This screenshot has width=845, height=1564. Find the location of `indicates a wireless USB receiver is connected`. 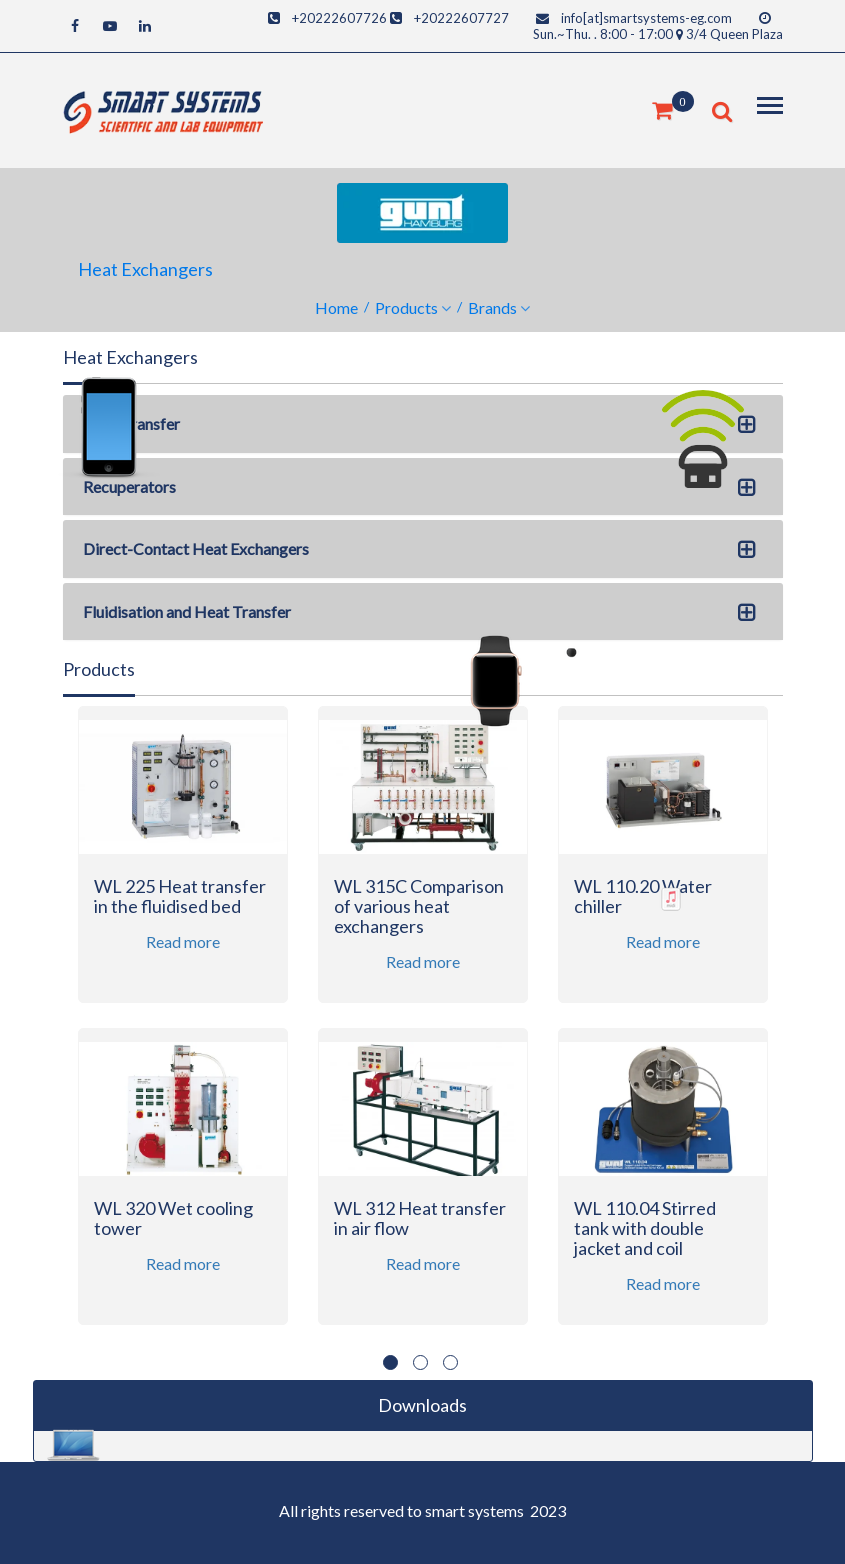

indicates a wireless USB receiver is connected is located at coordinates (703, 439).